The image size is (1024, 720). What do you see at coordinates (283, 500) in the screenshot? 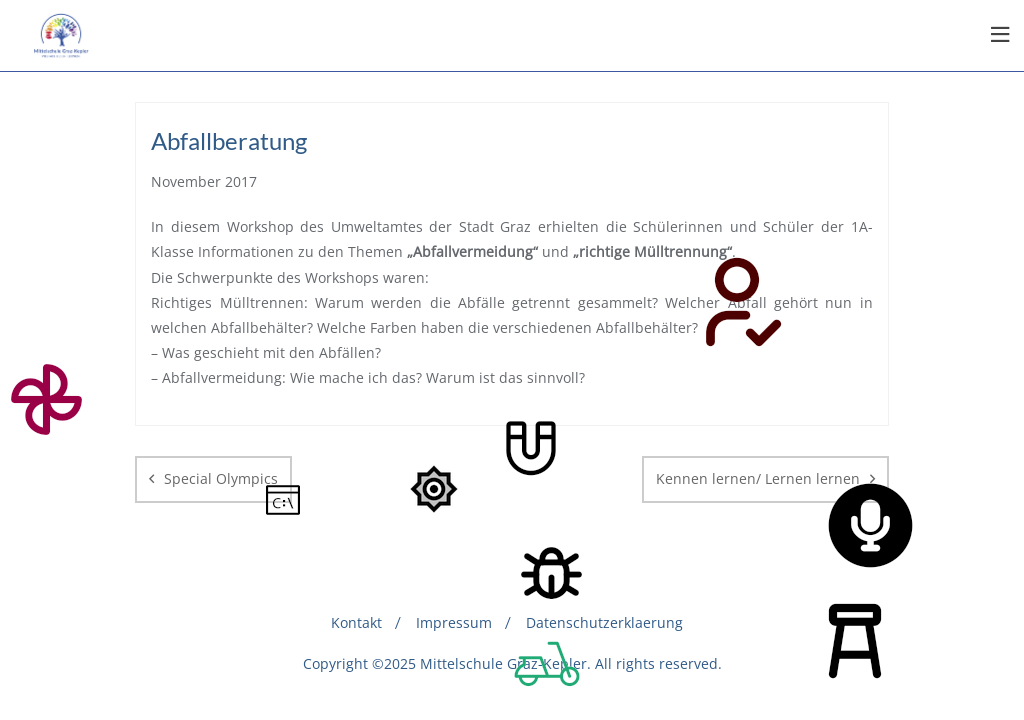
I see `open command prompt terminal` at bounding box center [283, 500].